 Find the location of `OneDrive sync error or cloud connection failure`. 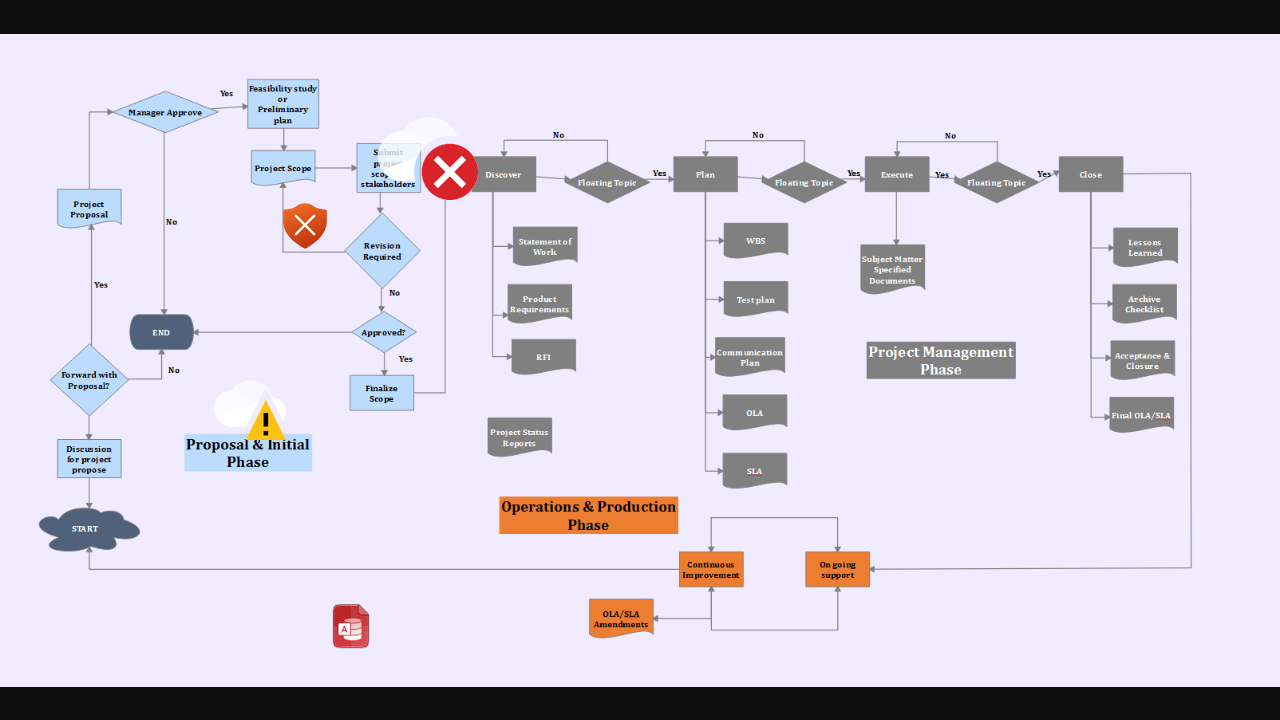

OneDrive sync error or cloud connection failure is located at coordinates (428, 150).